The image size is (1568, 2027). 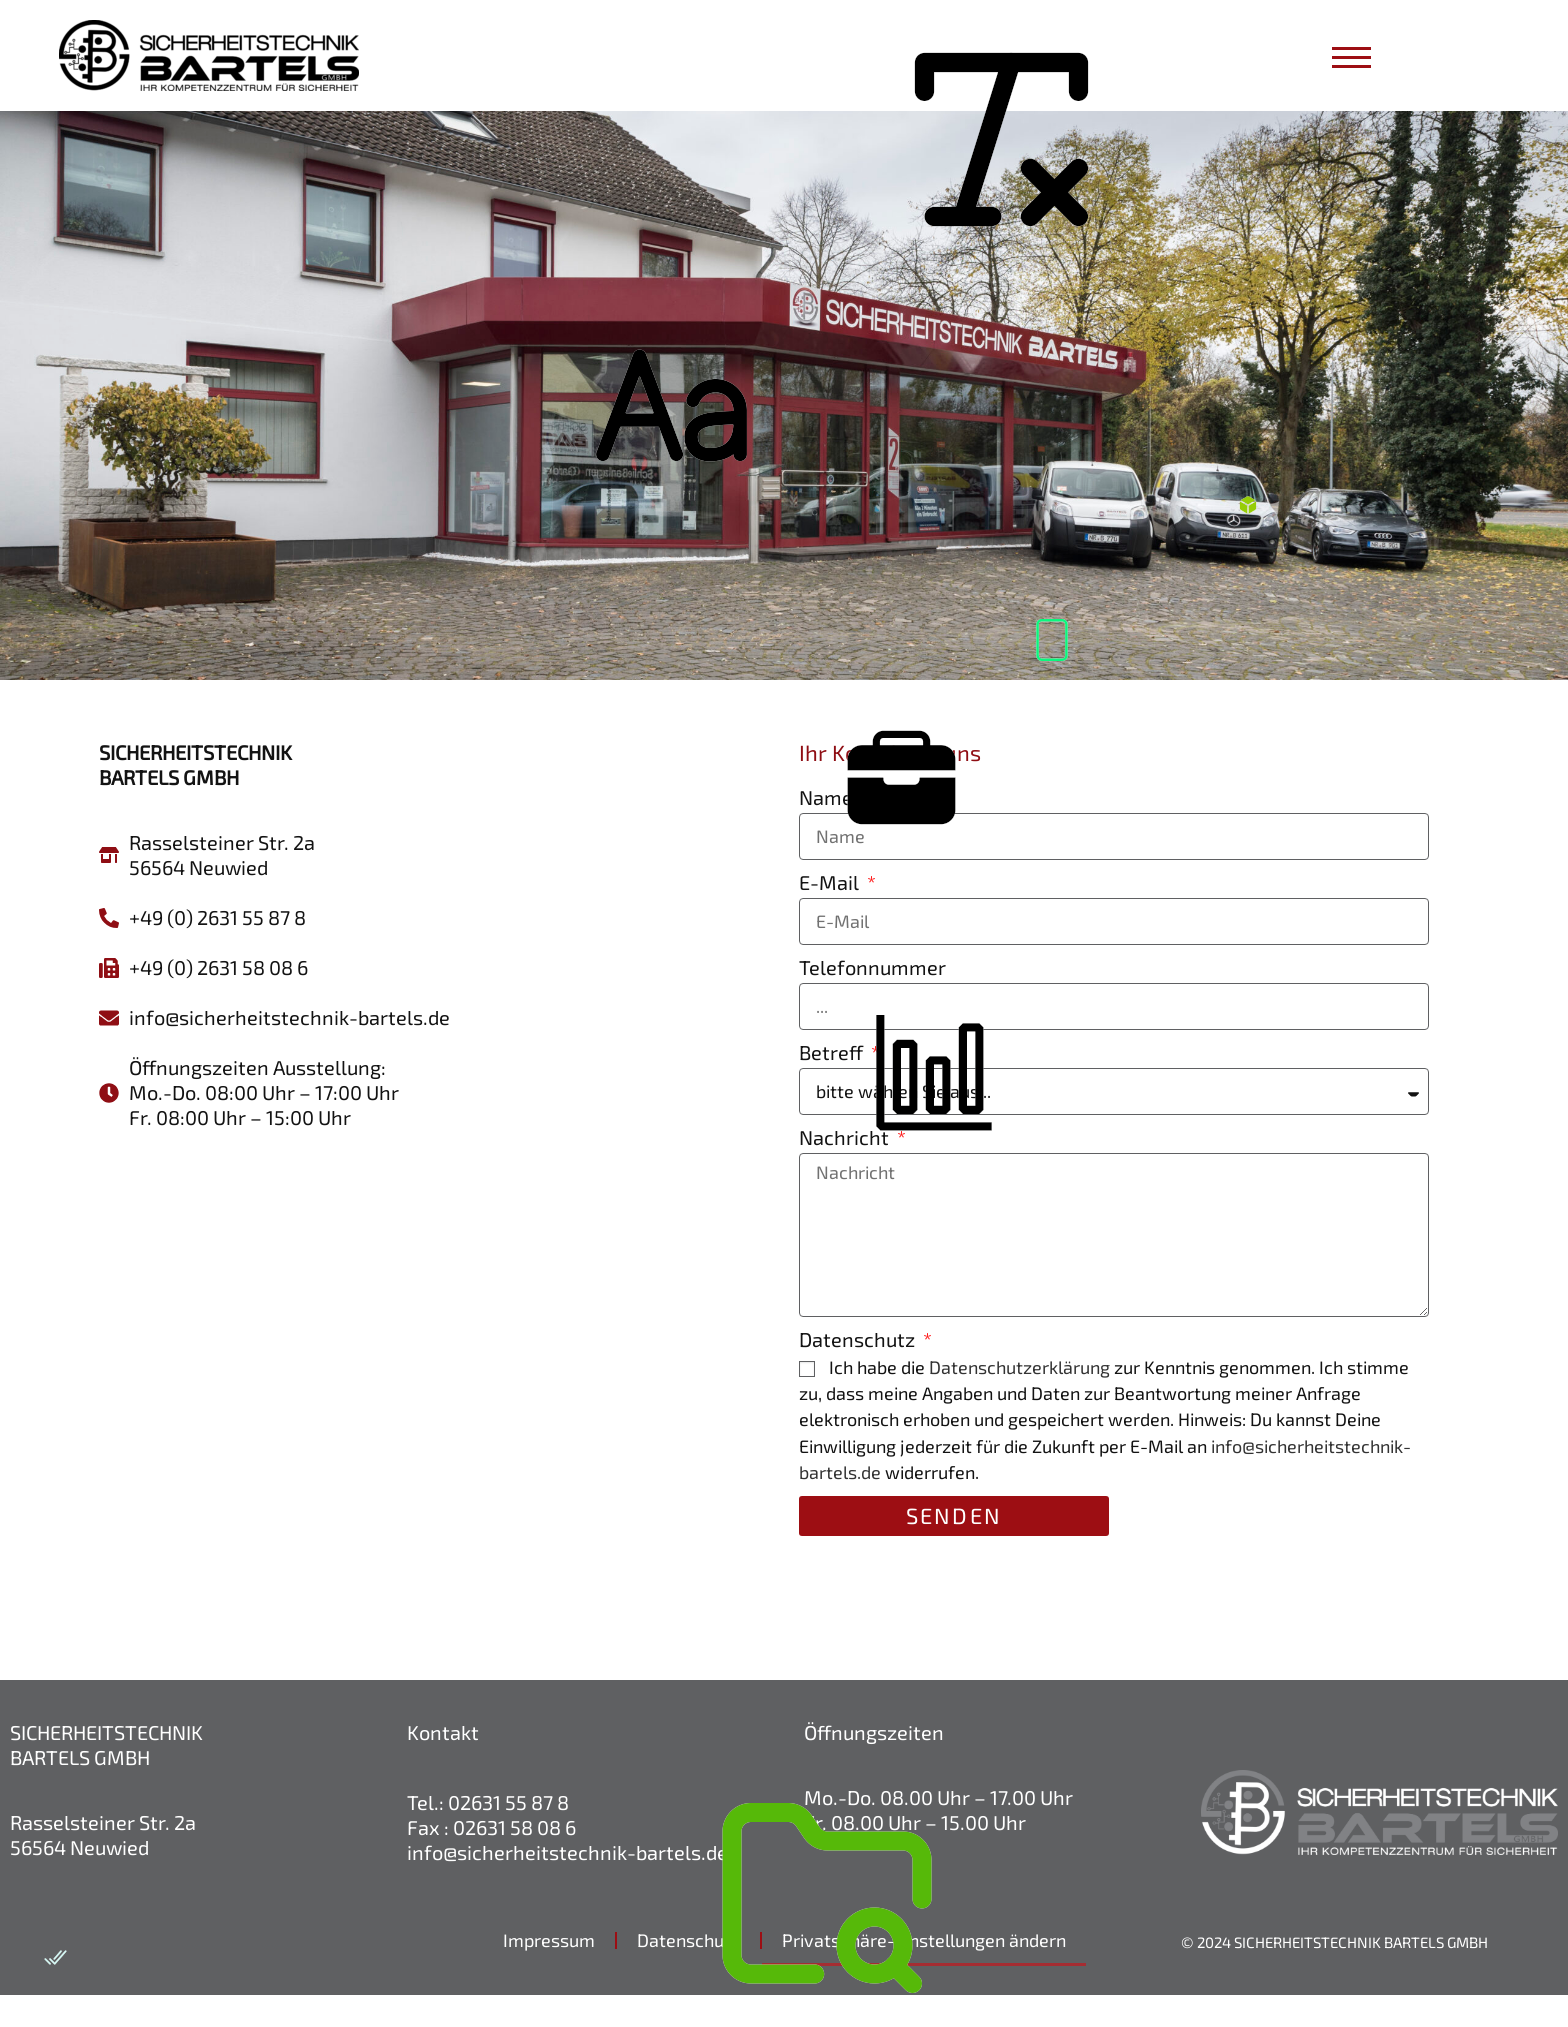 I want to click on indicates all tasks or items are complete, so click(x=55, y=1957).